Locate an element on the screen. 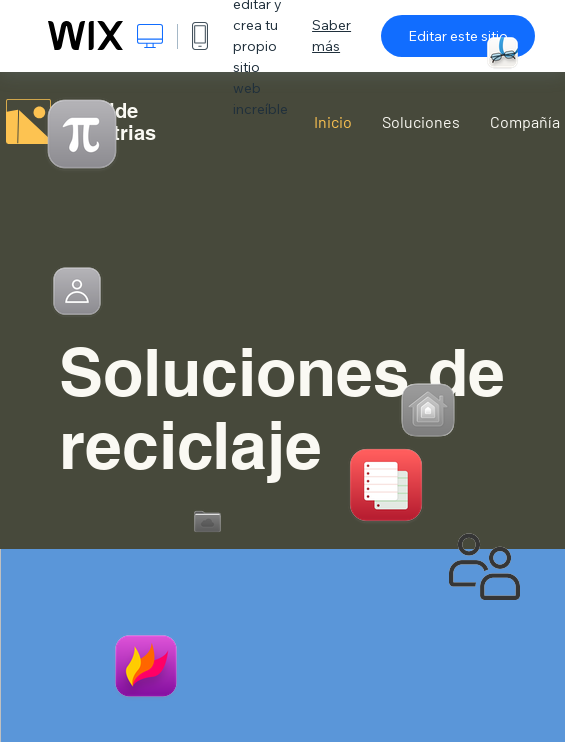 Image resolution: width=565 pixels, height=742 pixels. configure LDAP directory service settings is located at coordinates (77, 292).